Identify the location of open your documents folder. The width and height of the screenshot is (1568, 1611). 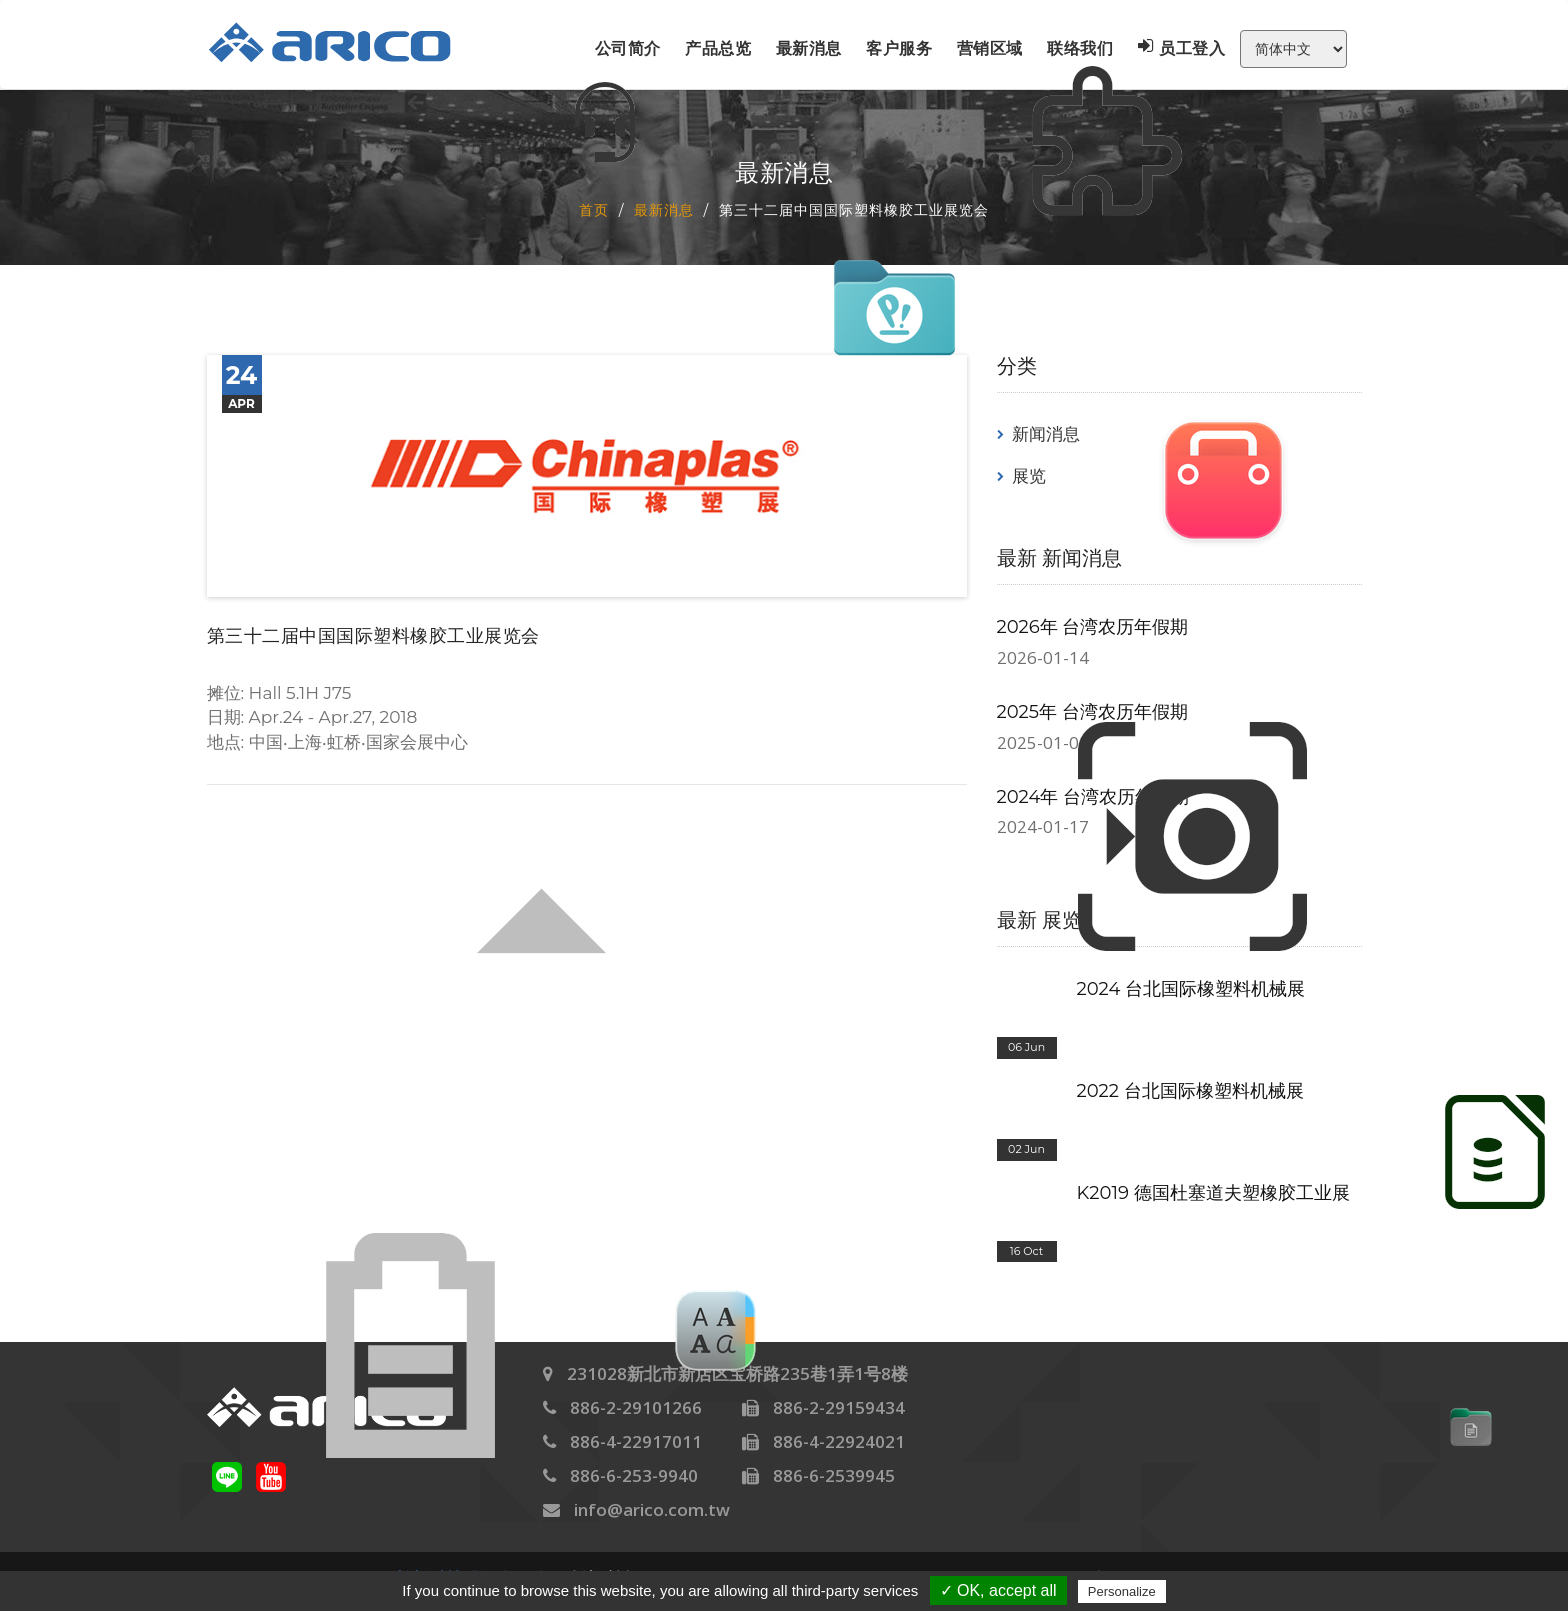
(1471, 1427).